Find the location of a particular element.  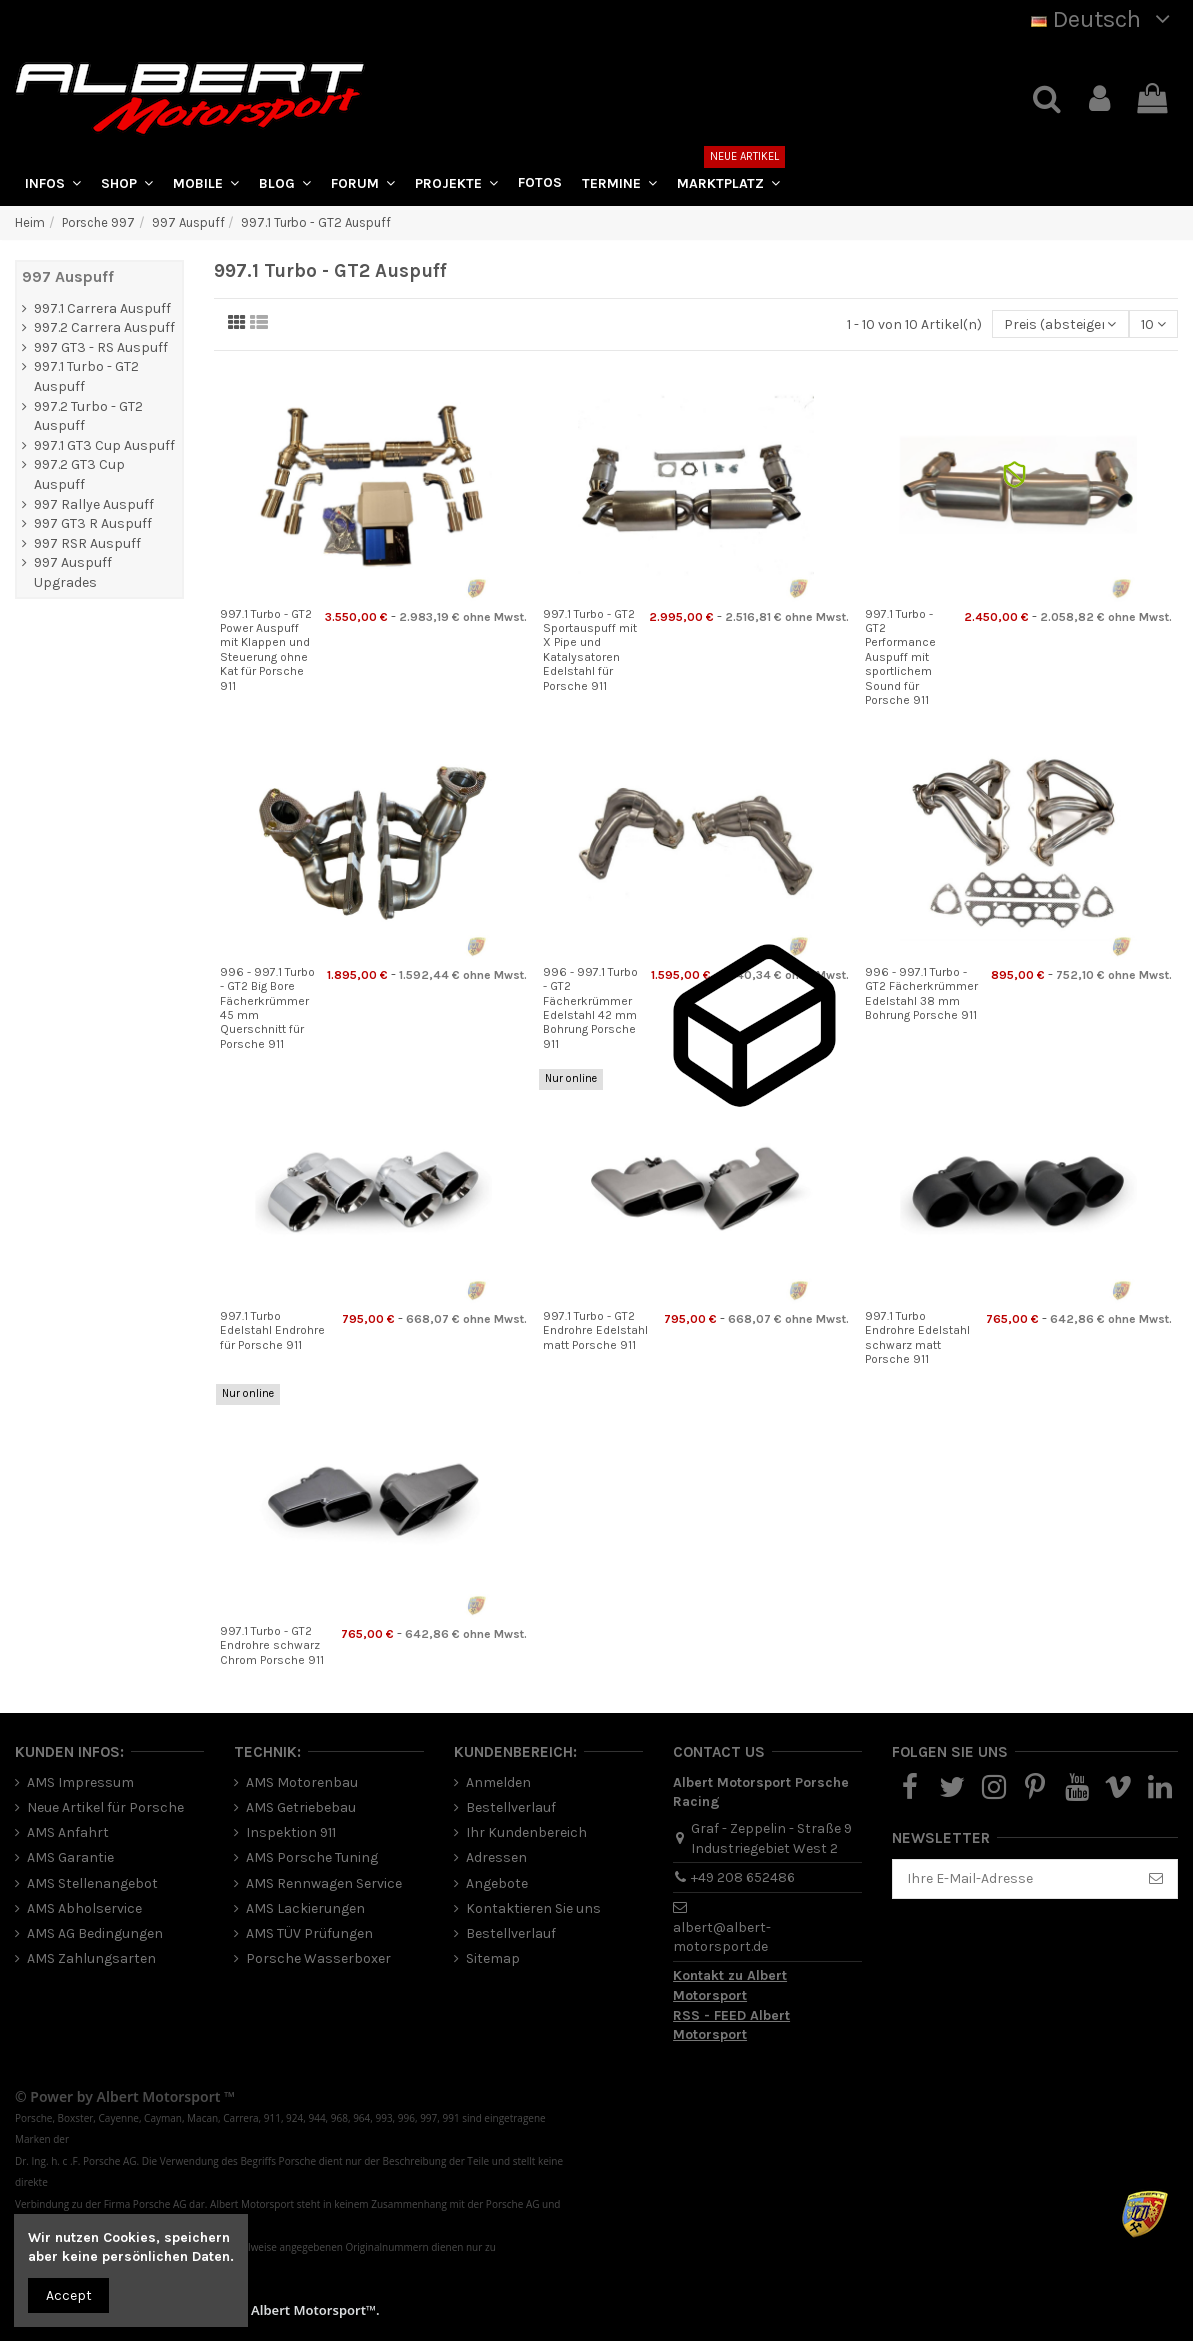

view 3D object or model is located at coordinates (754, 1025).